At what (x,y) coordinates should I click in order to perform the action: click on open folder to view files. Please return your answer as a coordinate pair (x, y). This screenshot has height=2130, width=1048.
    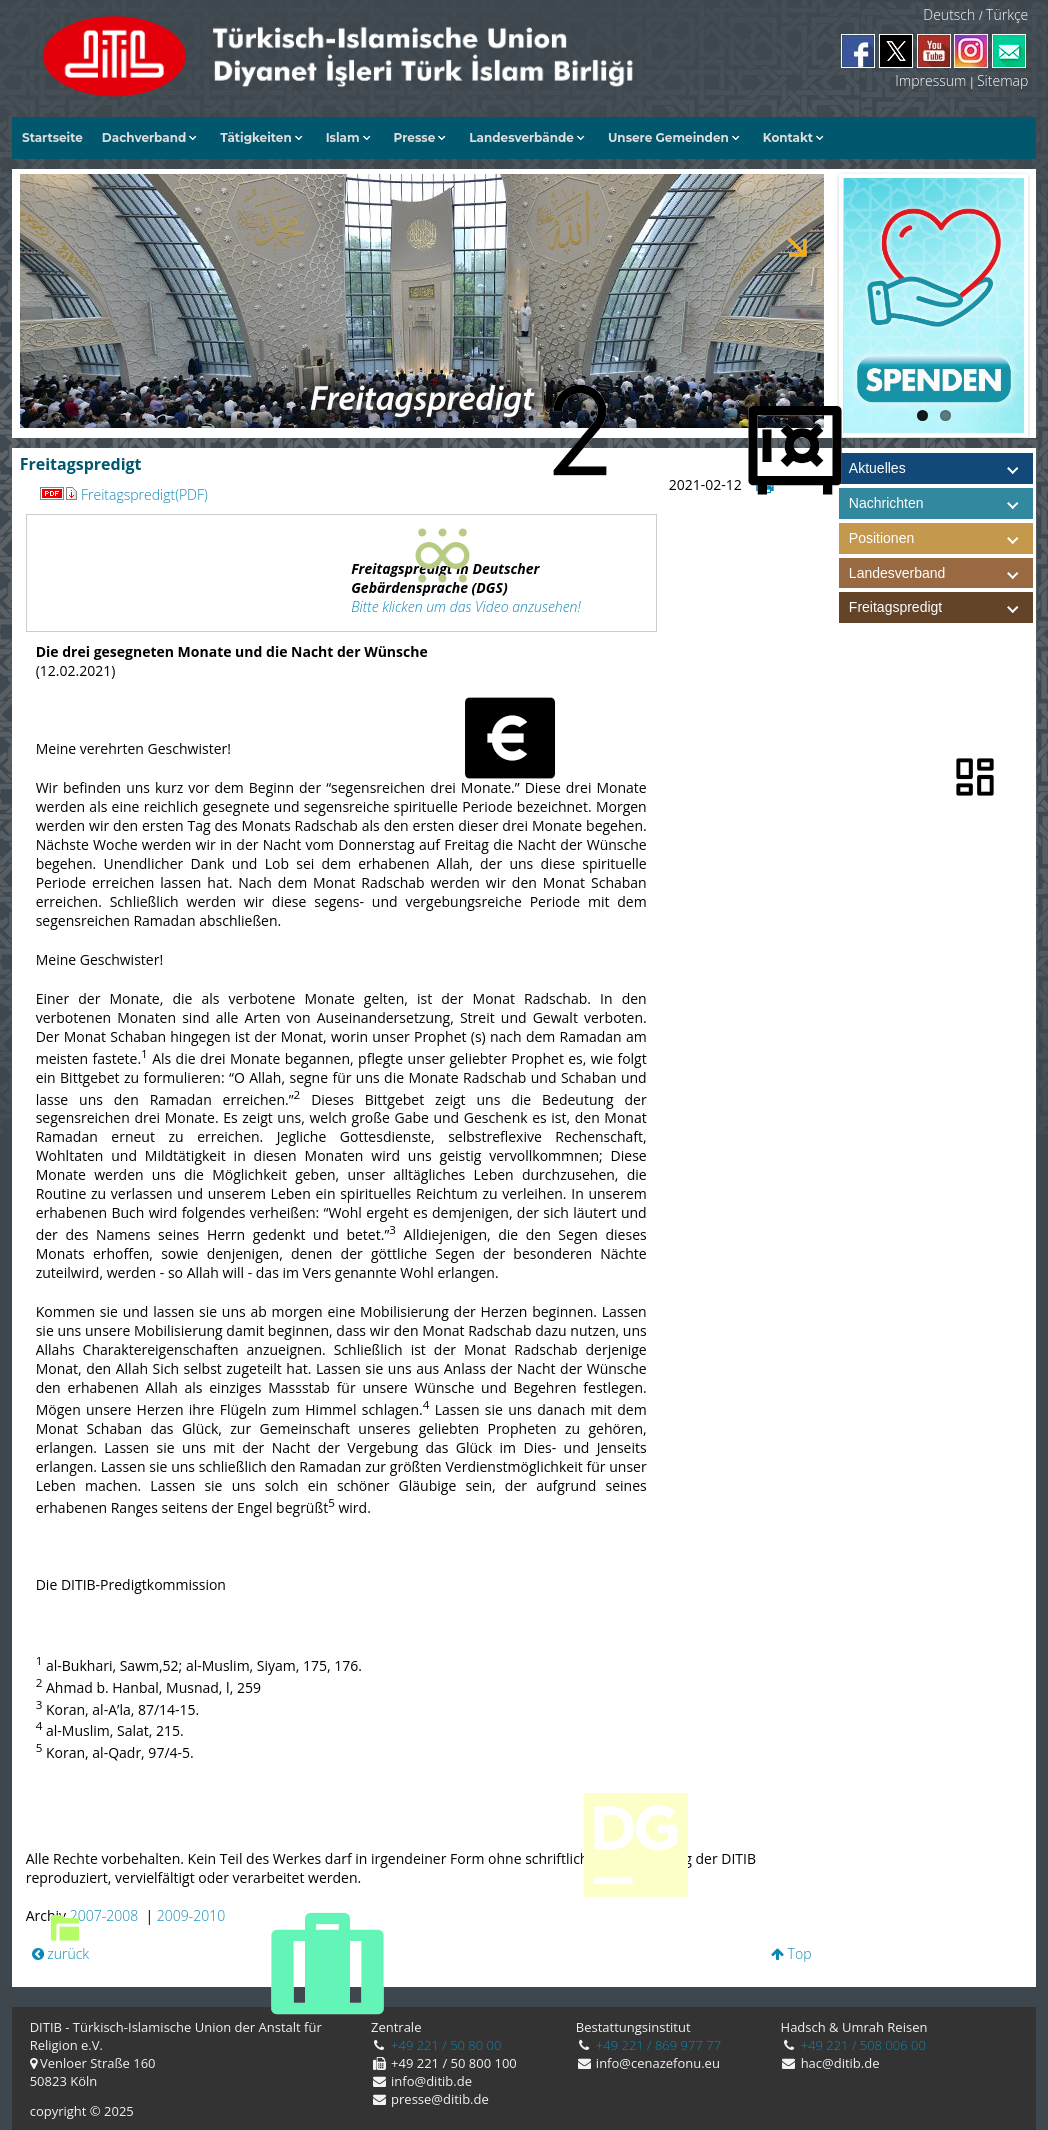
    Looking at the image, I should click on (65, 1928).